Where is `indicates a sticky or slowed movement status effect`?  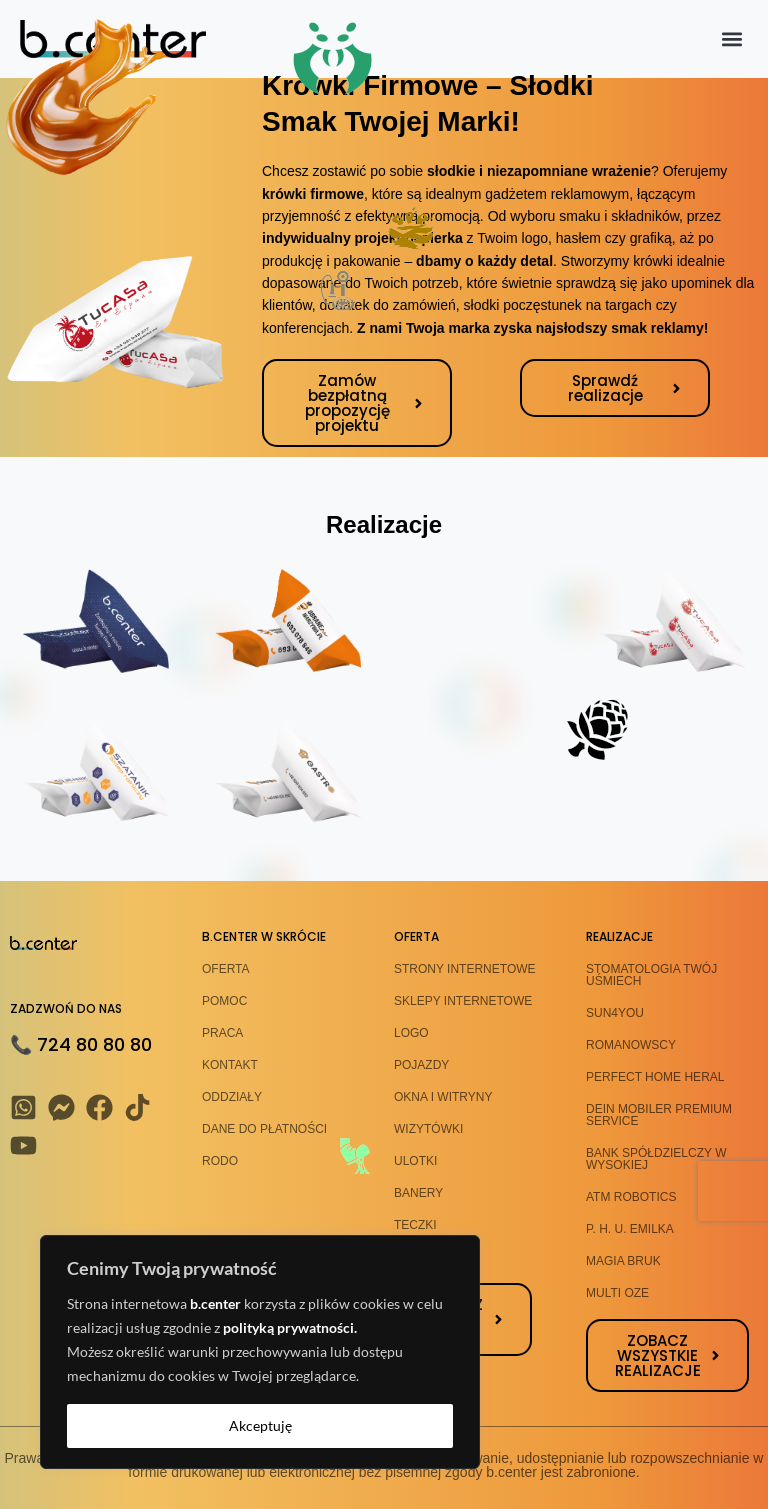 indicates a sticky or slowed movement status effect is located at coordinates (358, 1156).